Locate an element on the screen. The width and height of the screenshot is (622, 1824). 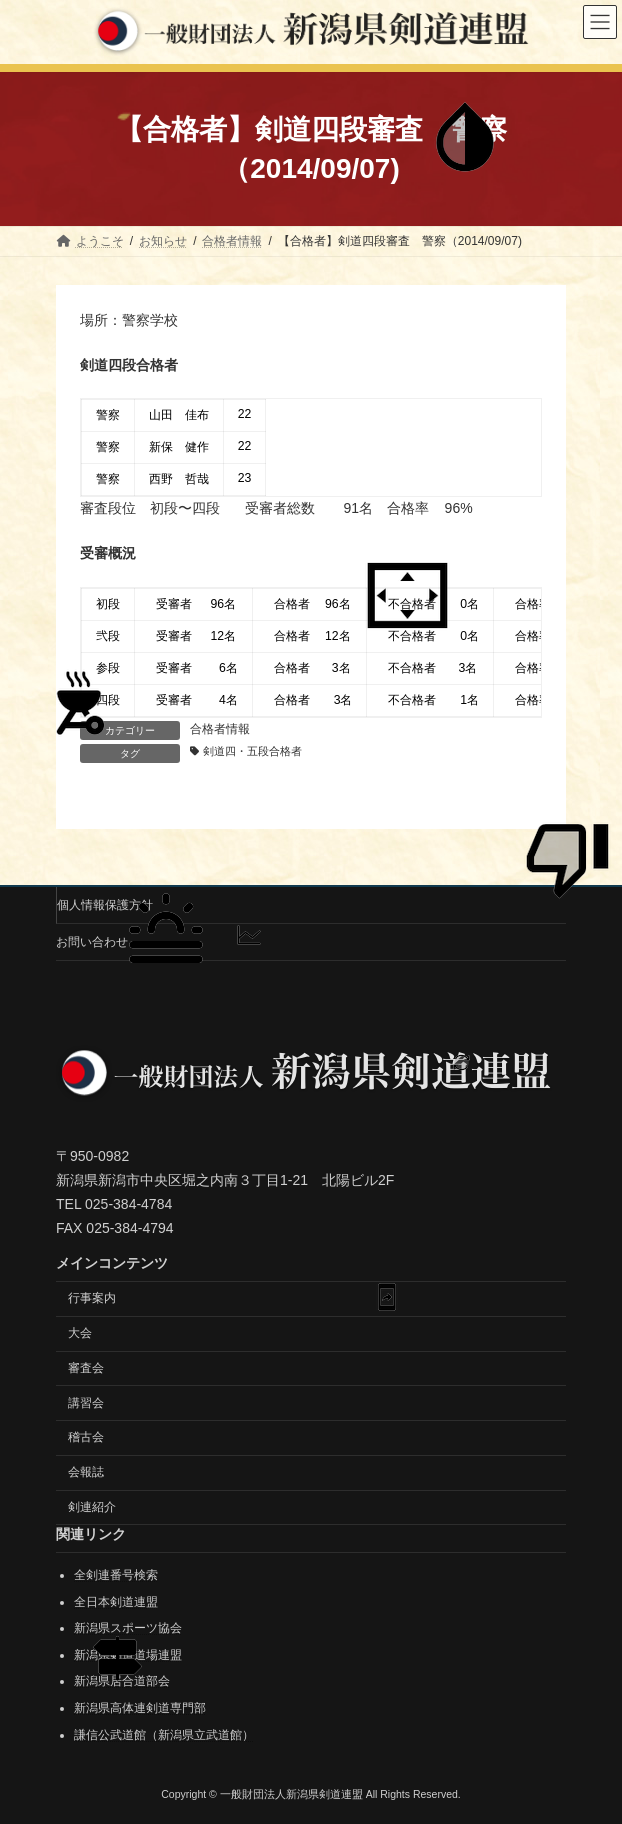
access outdoor grilling or barbecue features is located at coordinates (79, 703).